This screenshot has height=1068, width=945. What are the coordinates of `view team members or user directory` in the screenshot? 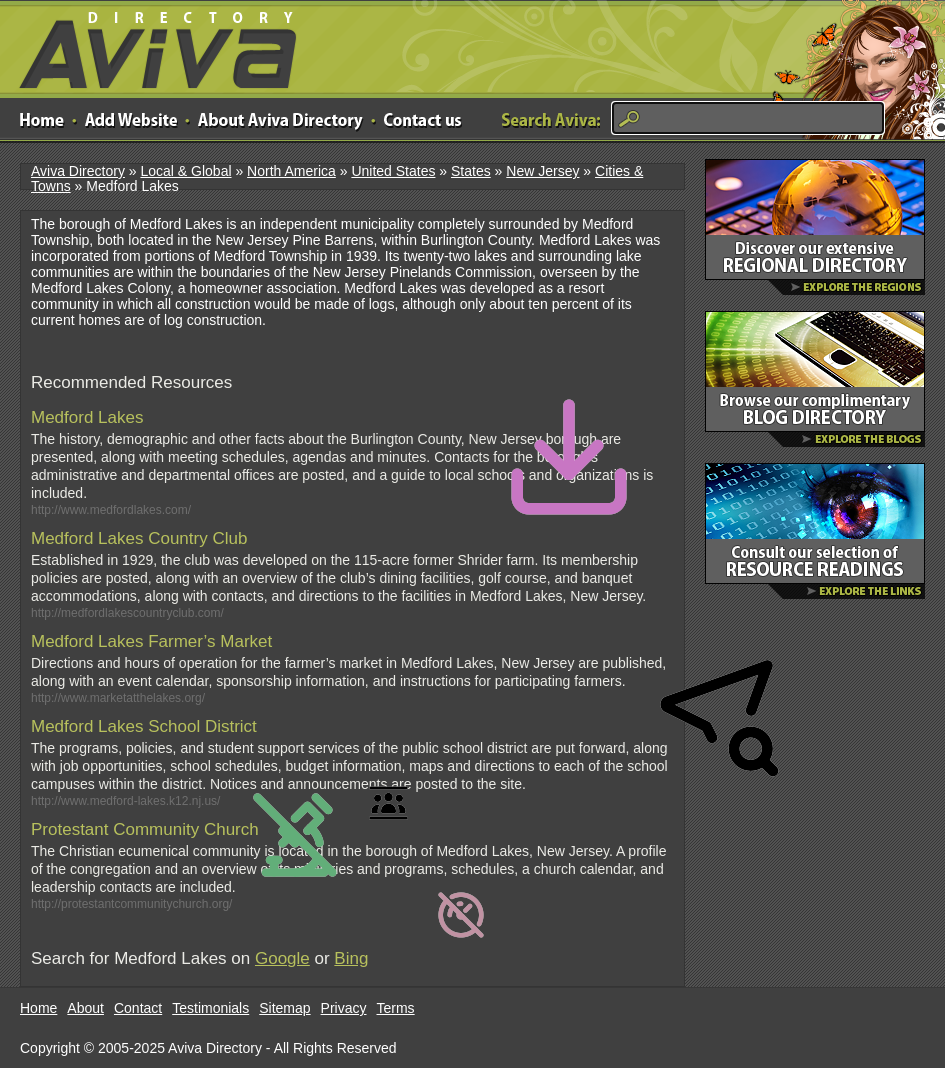 It's located at (388, 802).